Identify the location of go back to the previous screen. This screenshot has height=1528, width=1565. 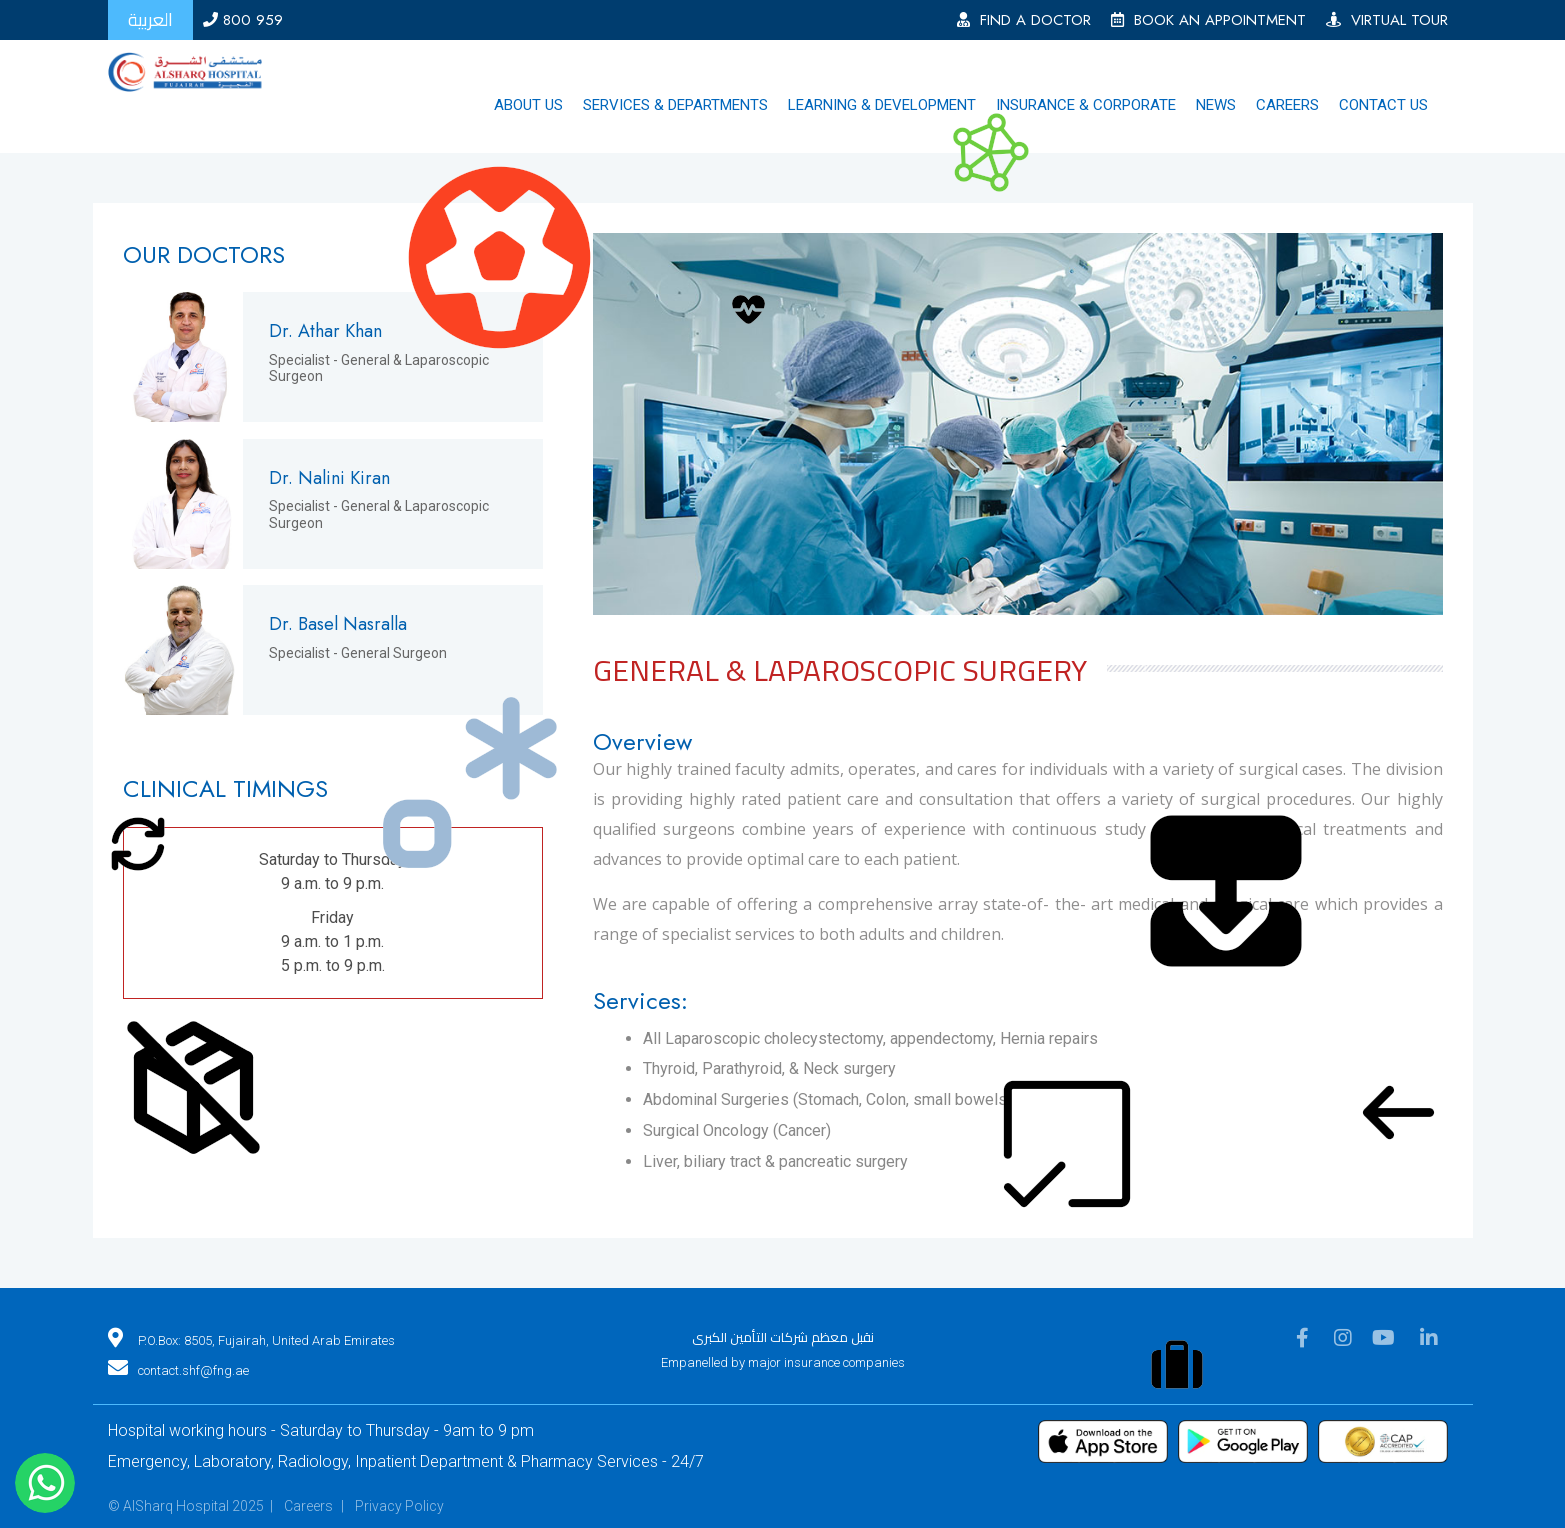
(1398, 1112).